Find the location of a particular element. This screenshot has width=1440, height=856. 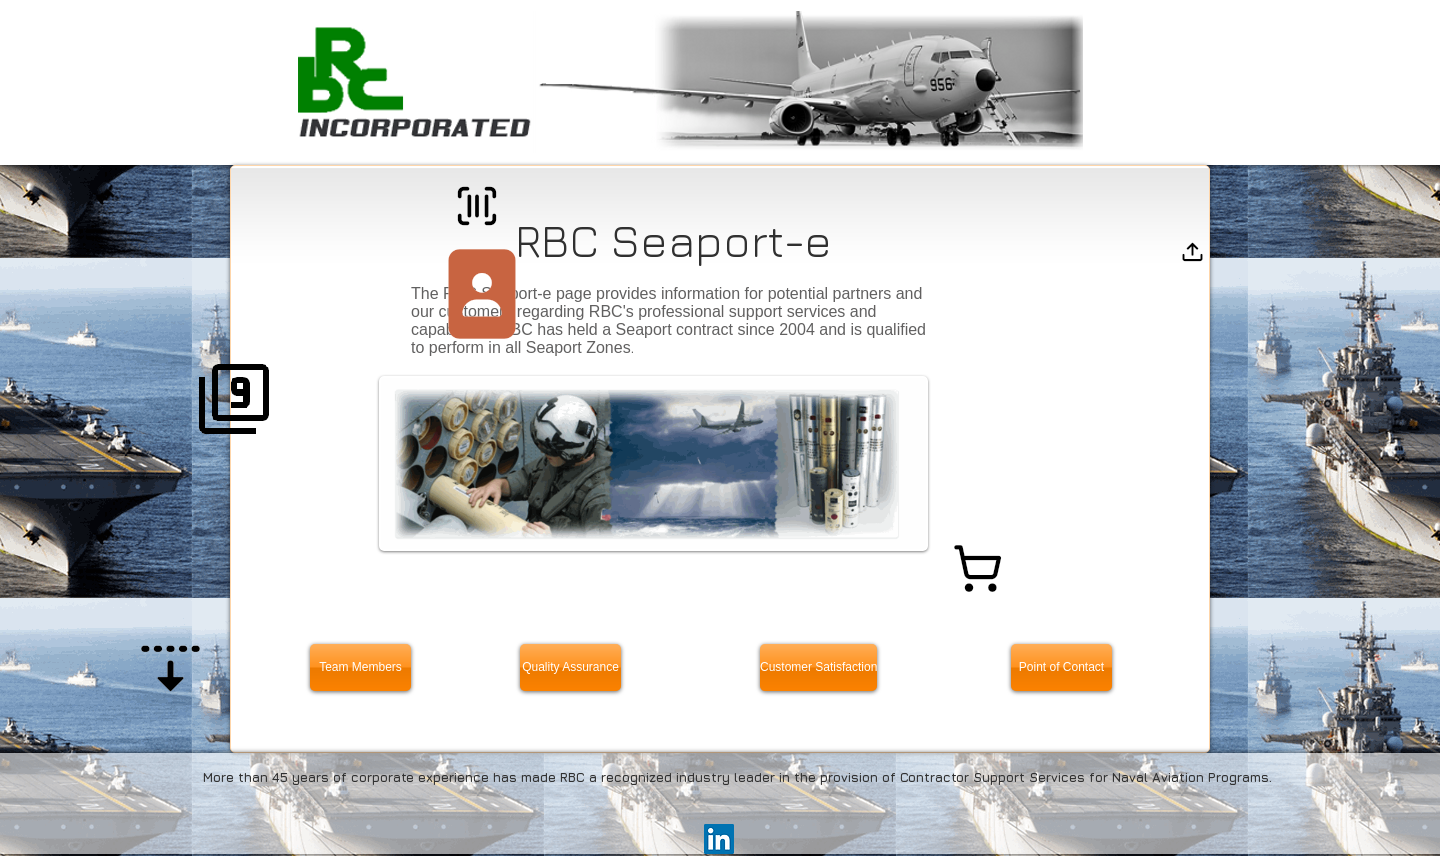

view user profile is located at coordinates (482, 294).